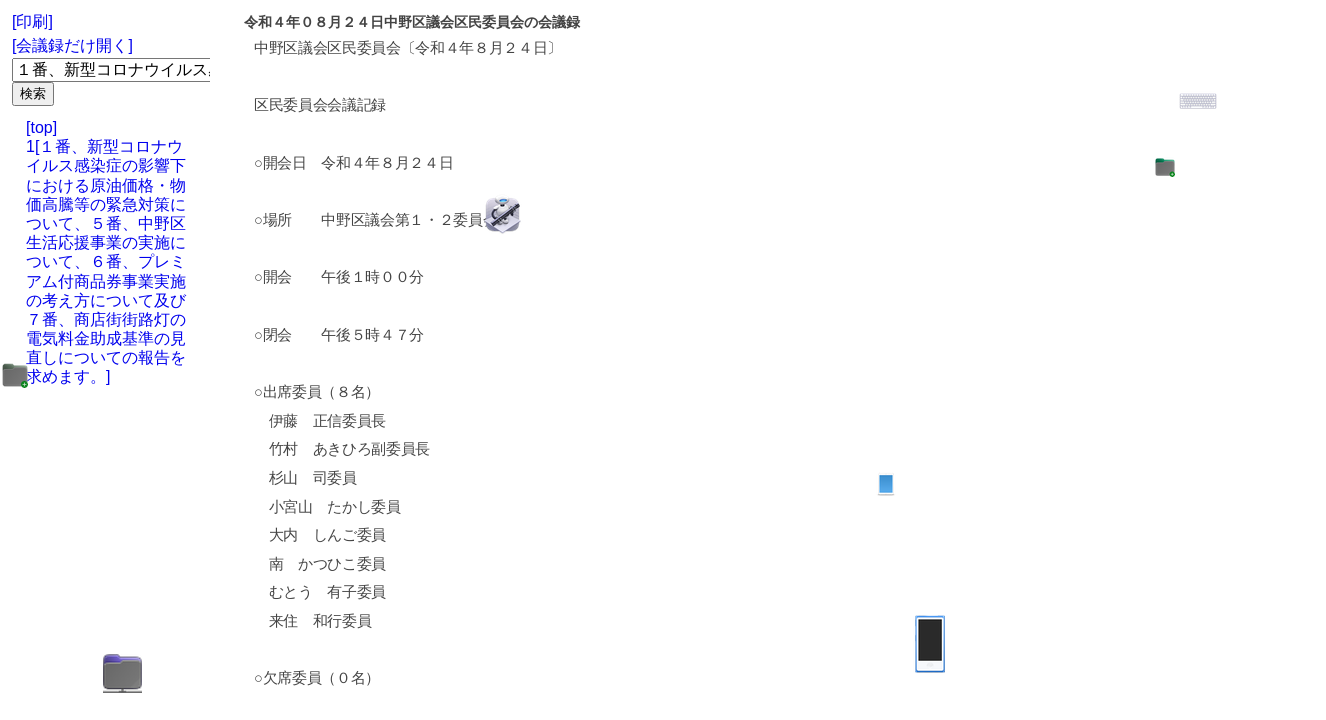 The width and height of the screenshot is (1326, 720). What do you see at coordinates (886, 482) in the screenshot?
I see `iPad Mini 3 device with cellular connectivity` at bounding box center [886, 482].